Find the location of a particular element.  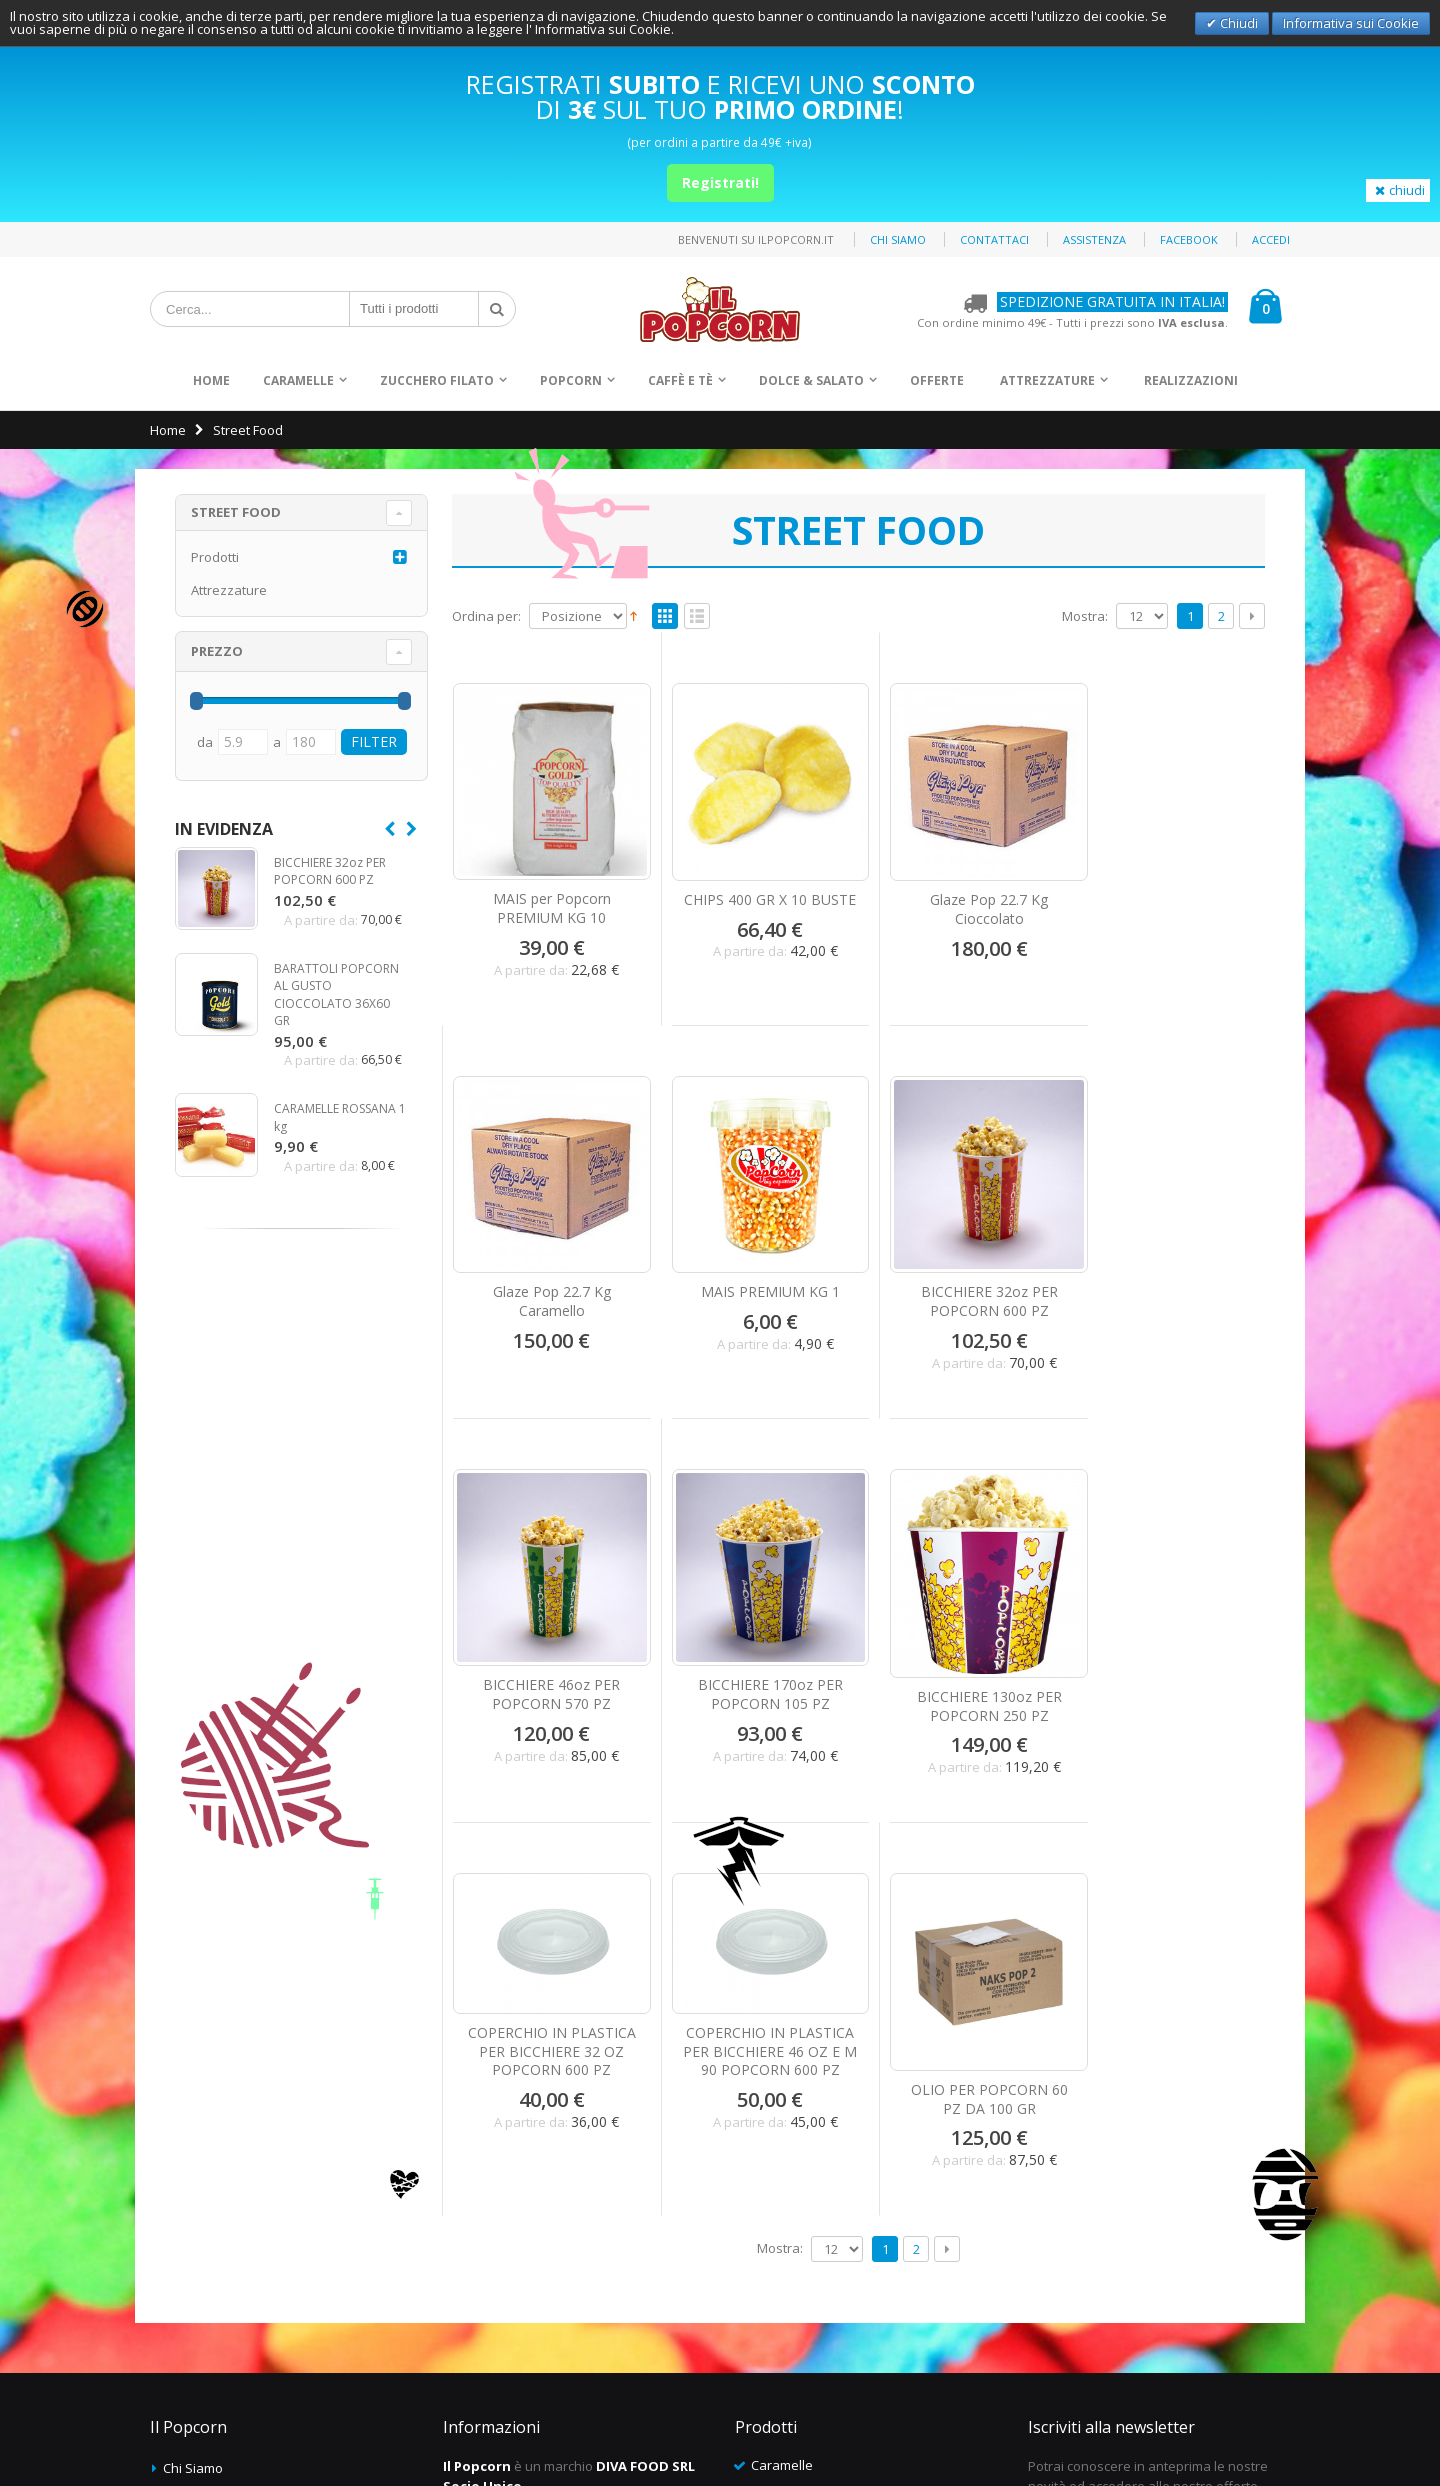

abstract logo or brand identity element is located at coordinates (85, 609).